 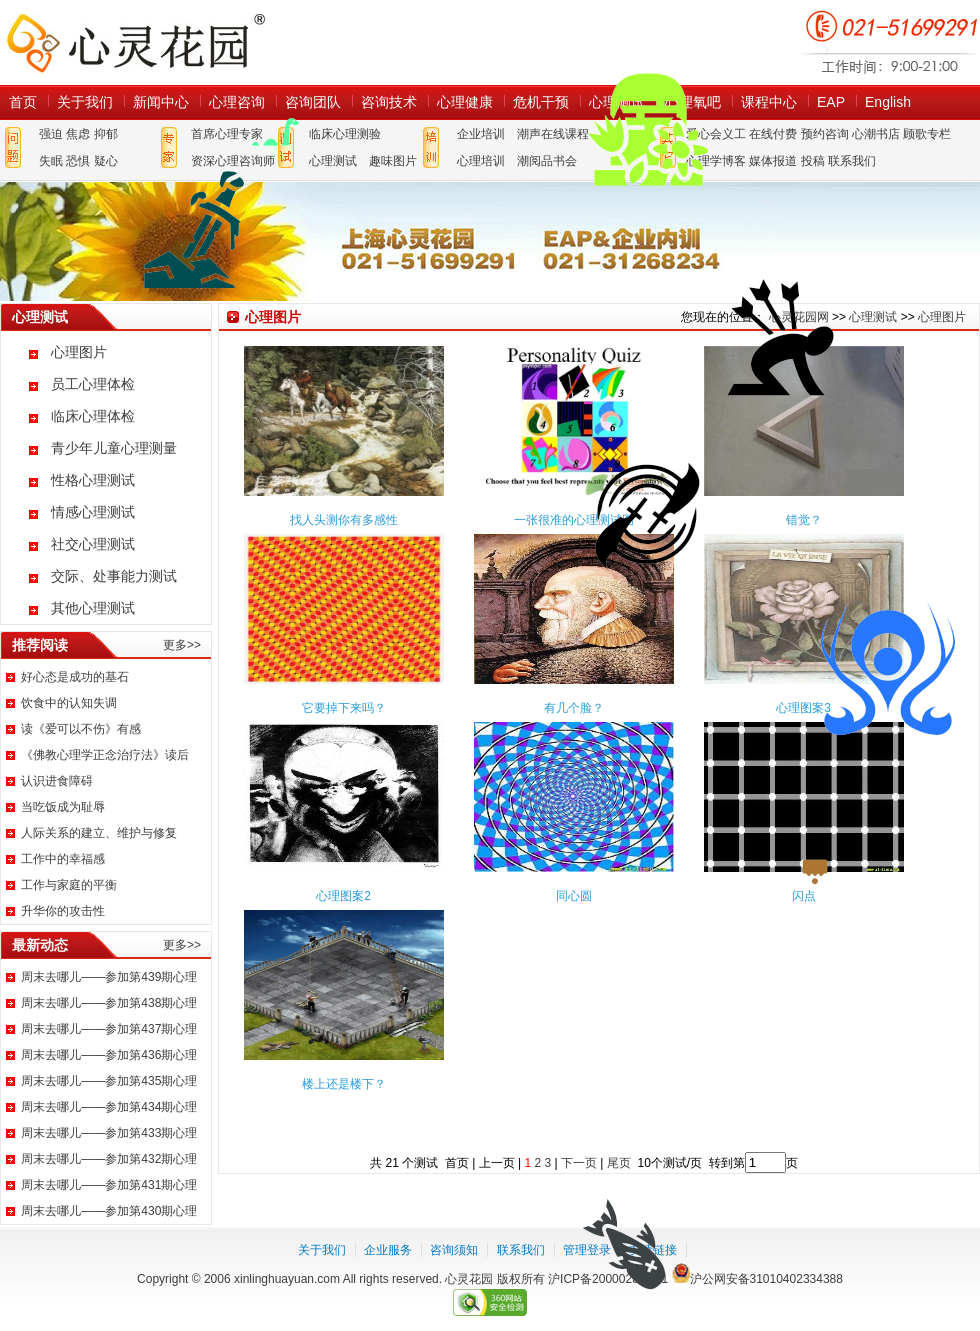 I want to click on activate spinning blade attack or ability, so click(x=647, y=515).